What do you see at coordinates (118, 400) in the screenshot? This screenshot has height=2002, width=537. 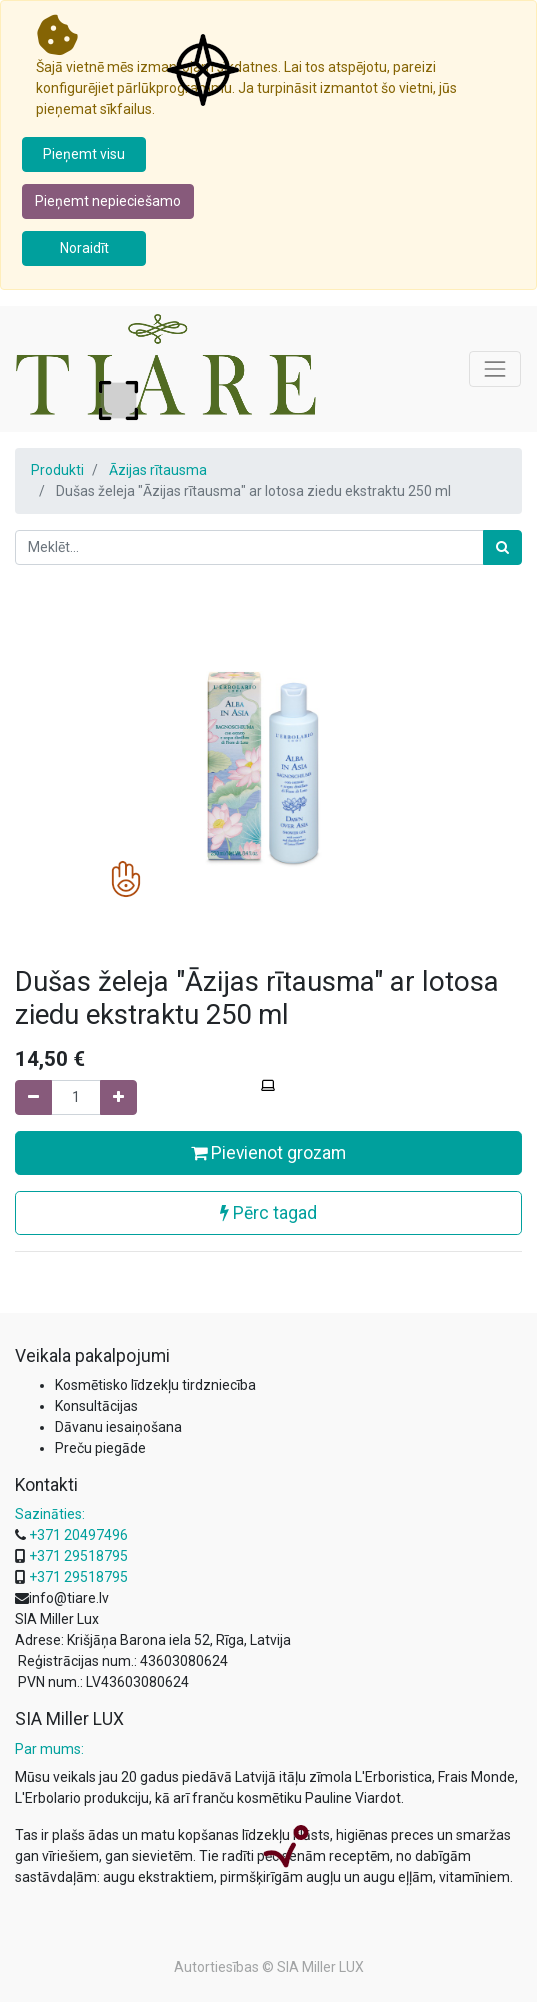 I see `expand to fullscreen mode` at bounding box center [118, 400].